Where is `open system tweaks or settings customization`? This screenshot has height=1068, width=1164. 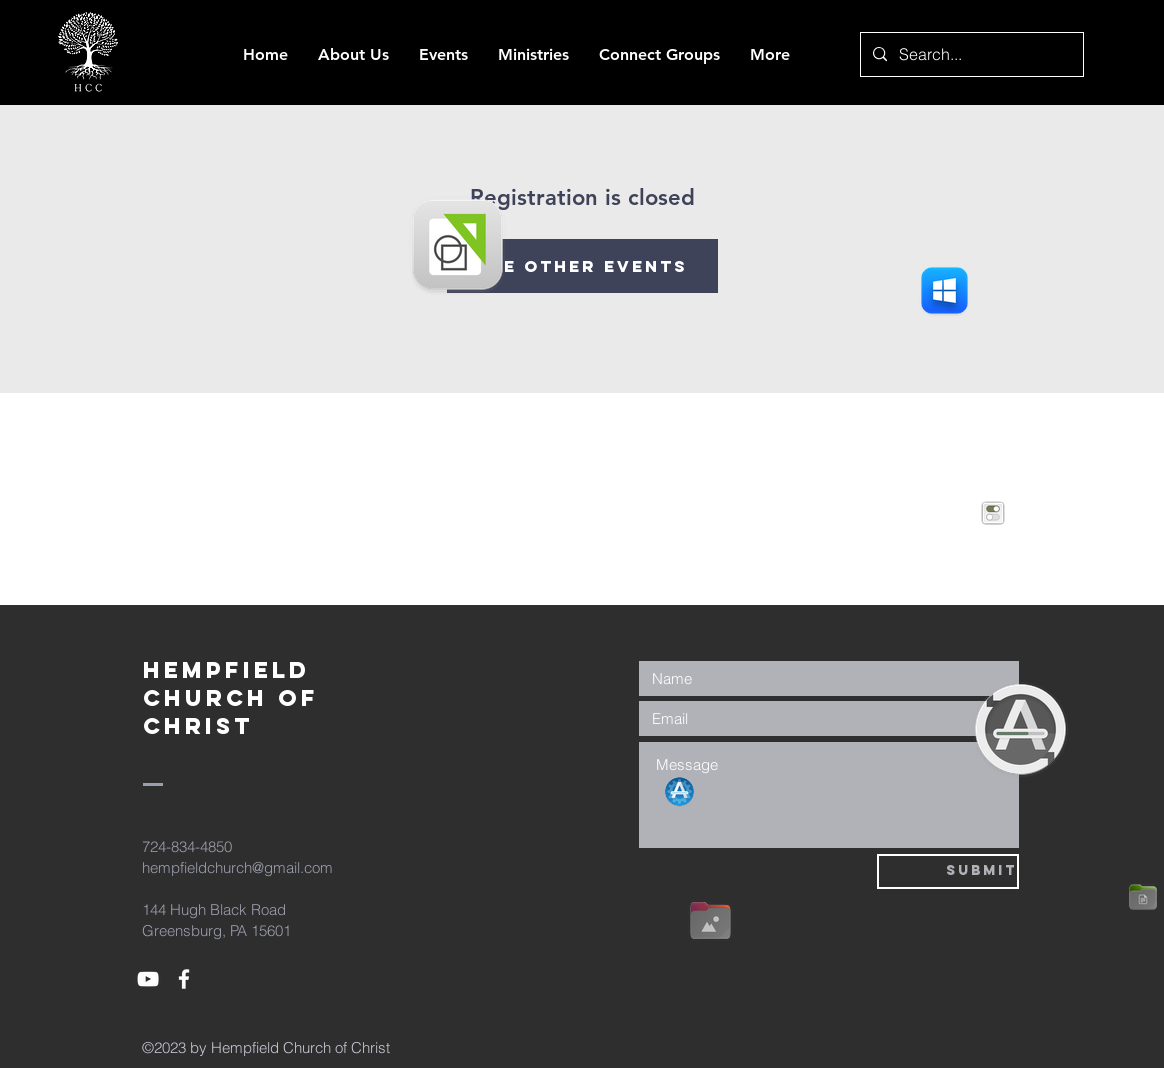
open system tweaks or settings customization is located at coordinates (993, 513).